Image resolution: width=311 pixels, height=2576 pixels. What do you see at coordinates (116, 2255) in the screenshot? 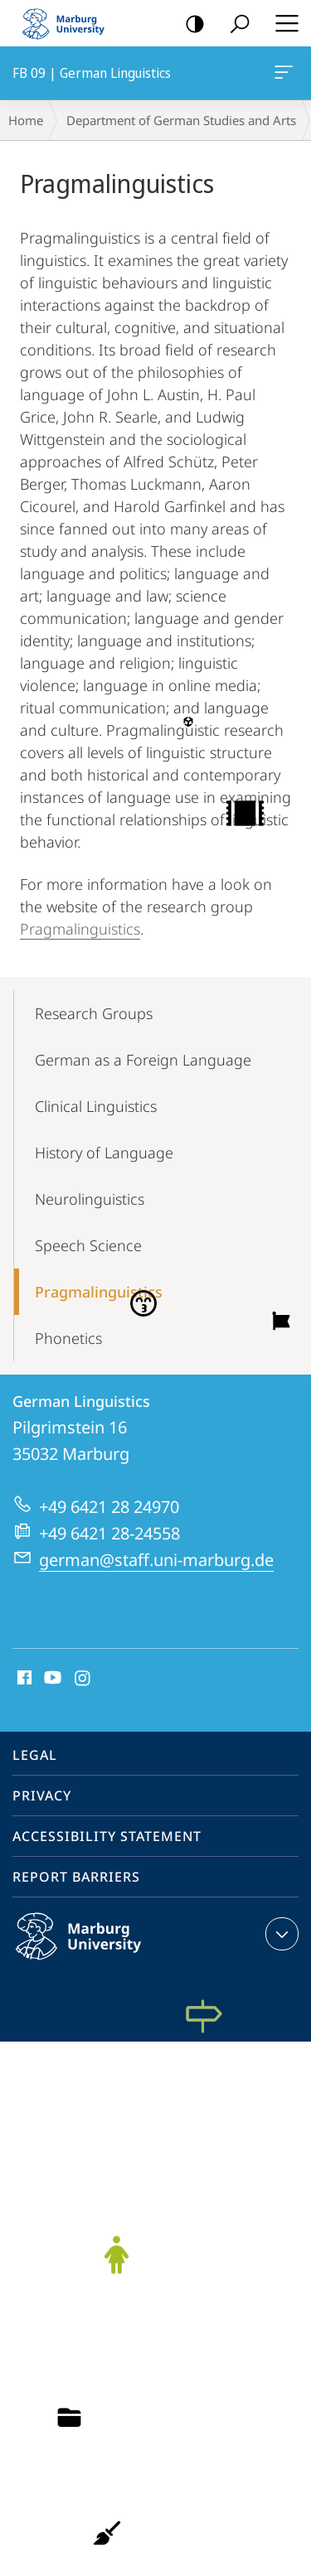
I see `indicates female or women's restroom` at bounding box center [116, 2255].